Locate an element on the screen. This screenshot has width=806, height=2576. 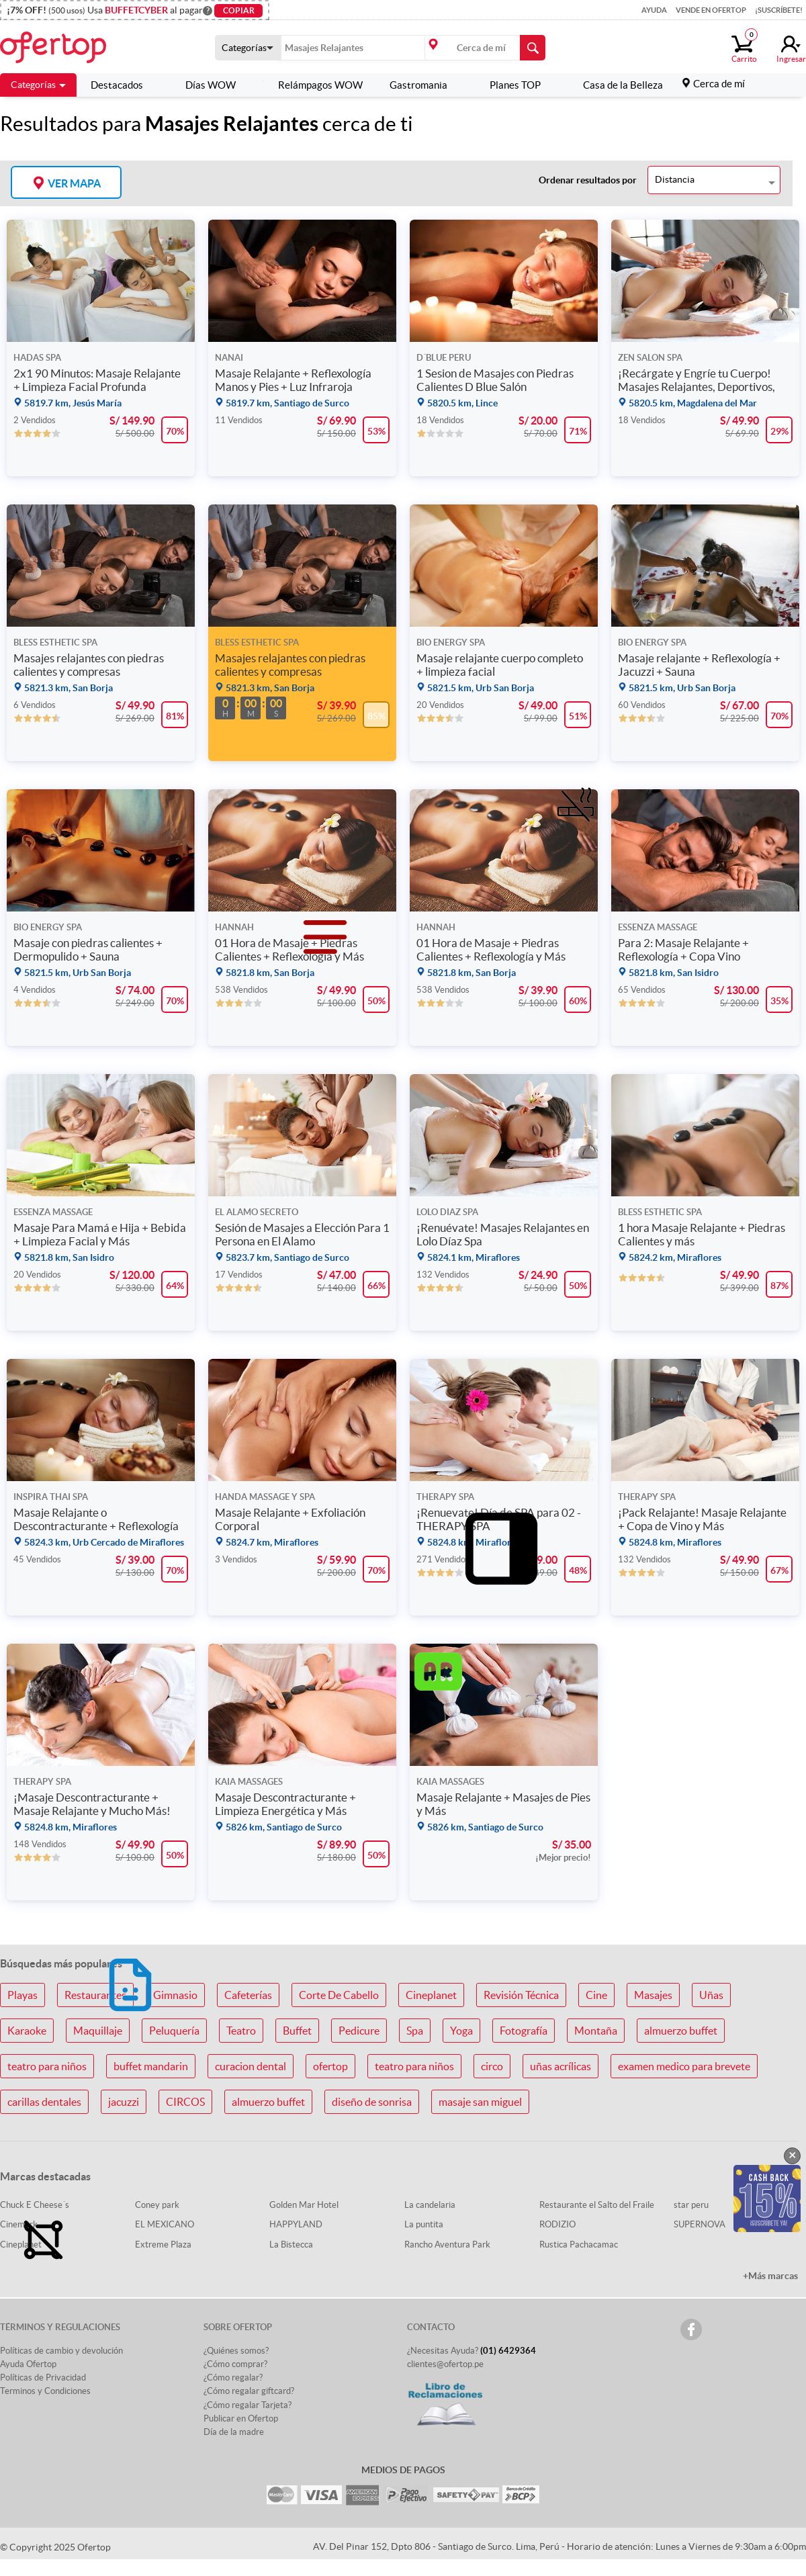
no smoking zone indicator is located at coordinates (576, 806).